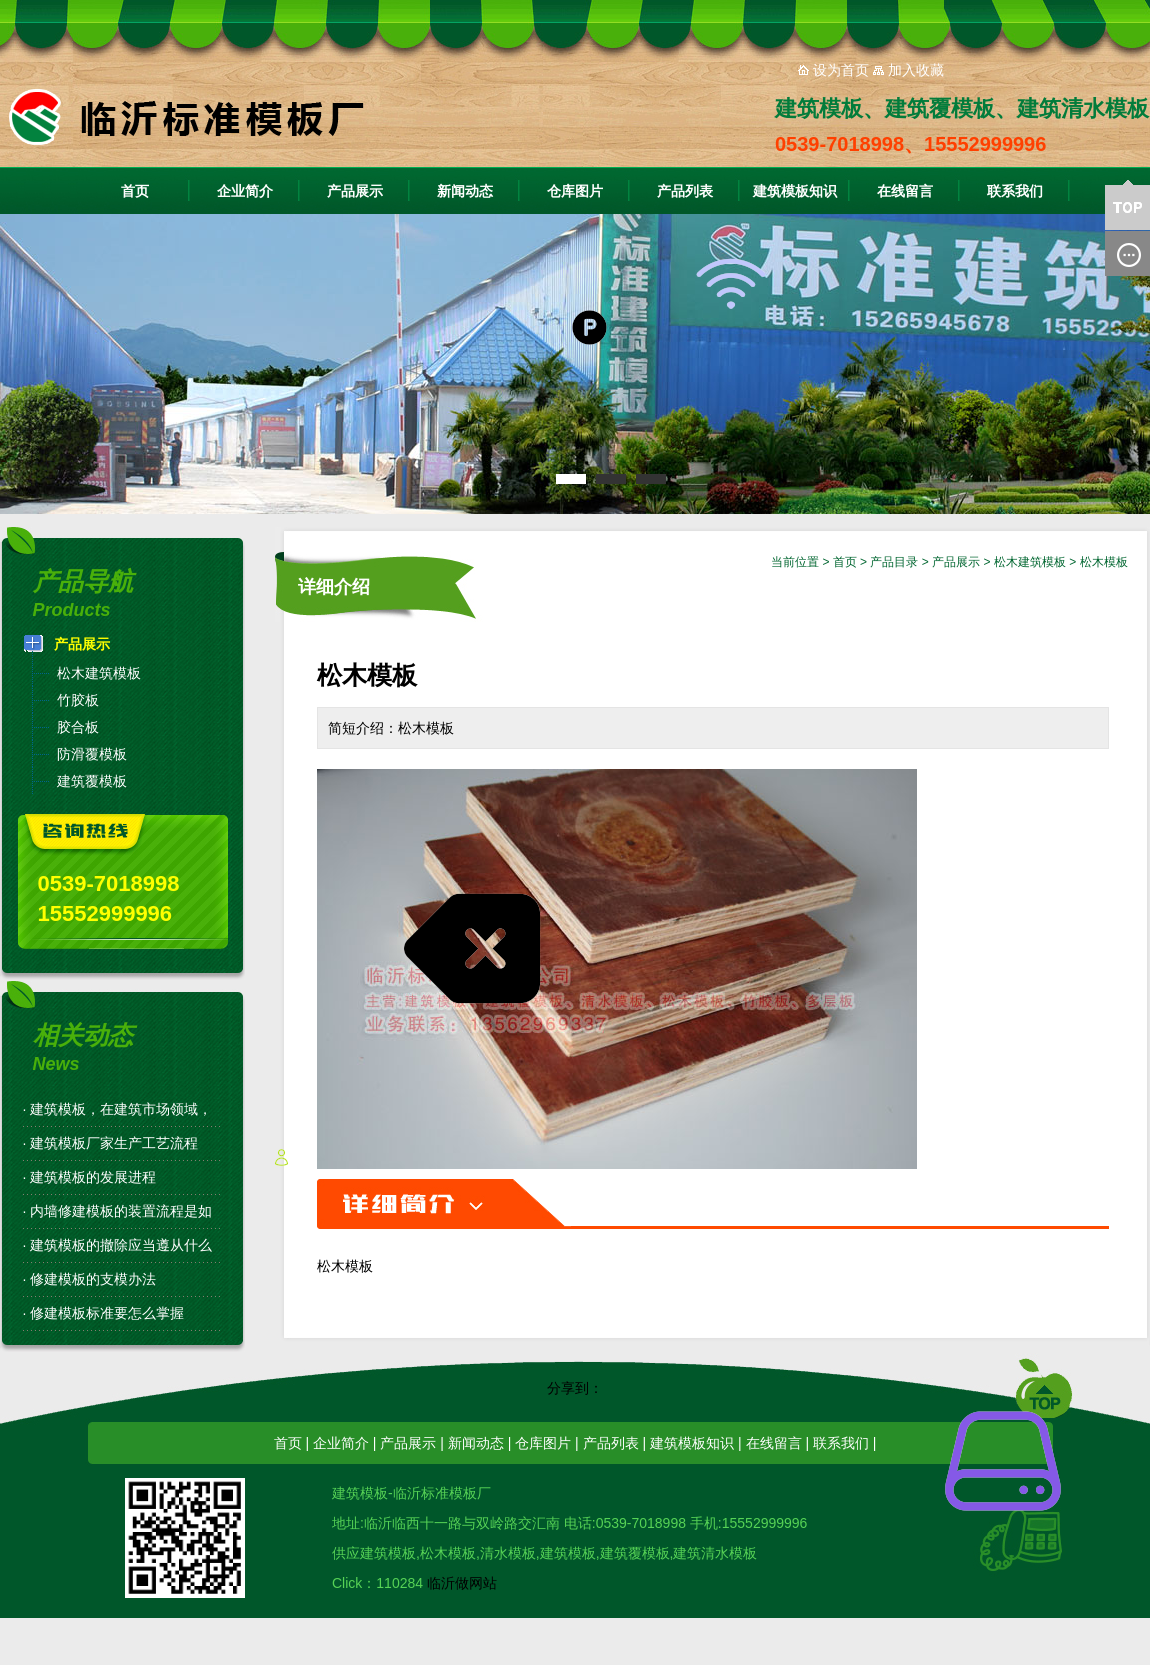  What do you see at coordinates (731, 285) in the screenshot?
I see `indicates wireless network connection status` at bounding box center [731, 285].